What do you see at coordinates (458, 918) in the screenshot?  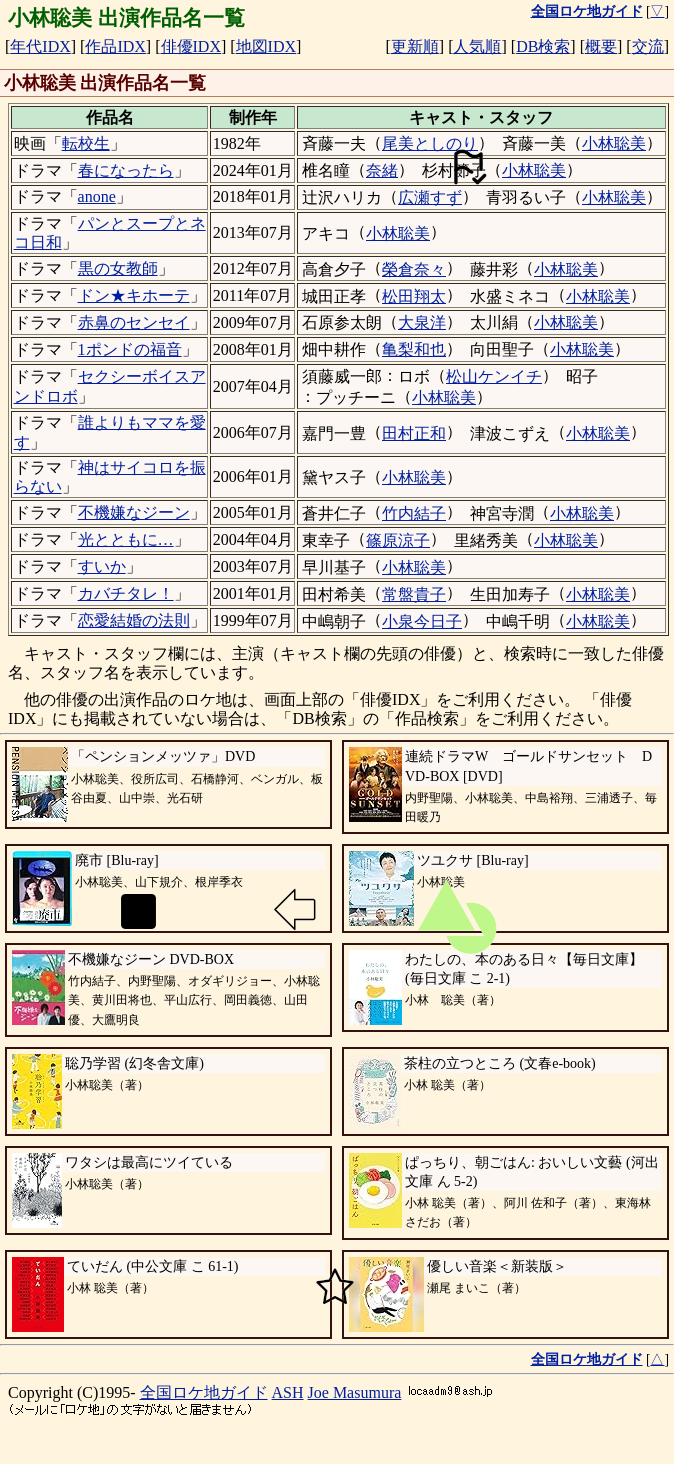 I see `access shape tools or drawing options` at bounding box center [458, 918].